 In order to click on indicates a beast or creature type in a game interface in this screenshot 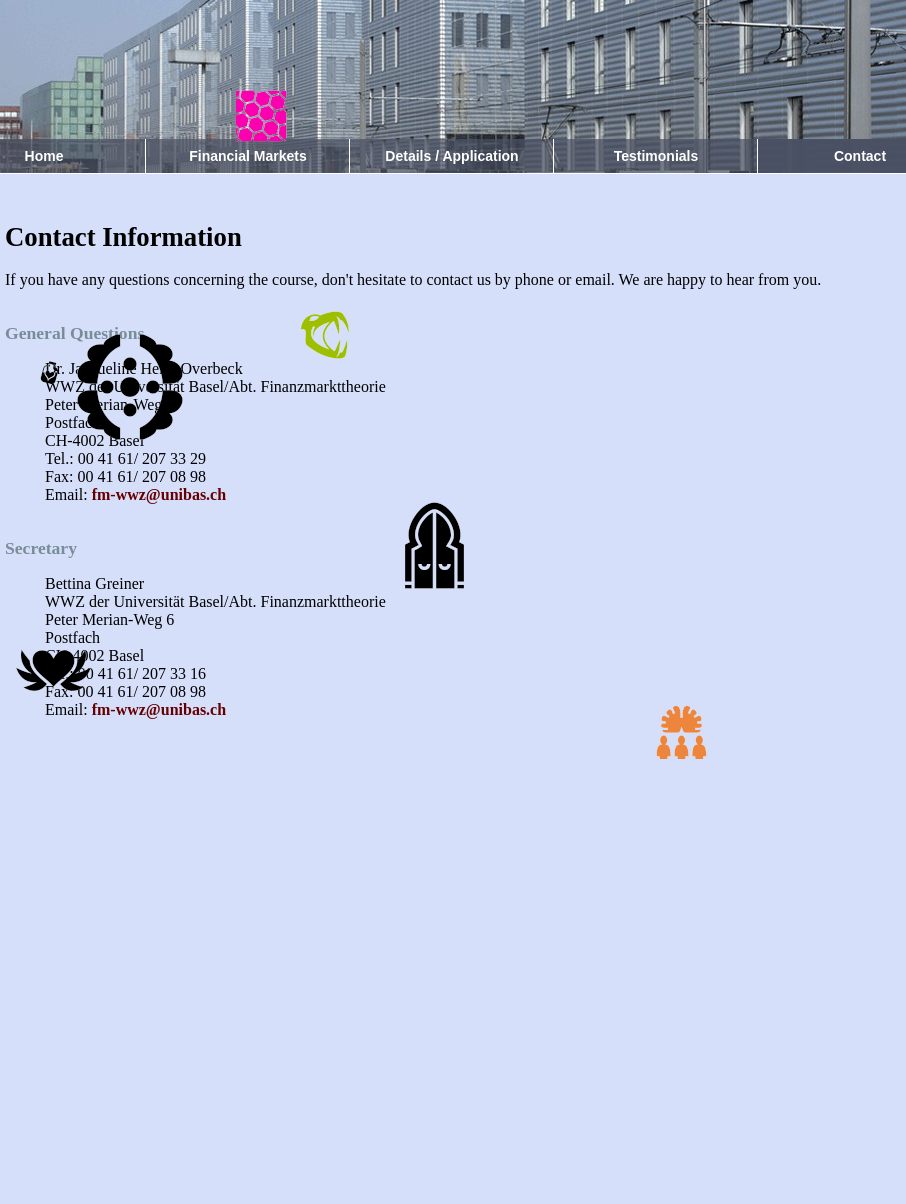, I will do `click(325, 335)`.